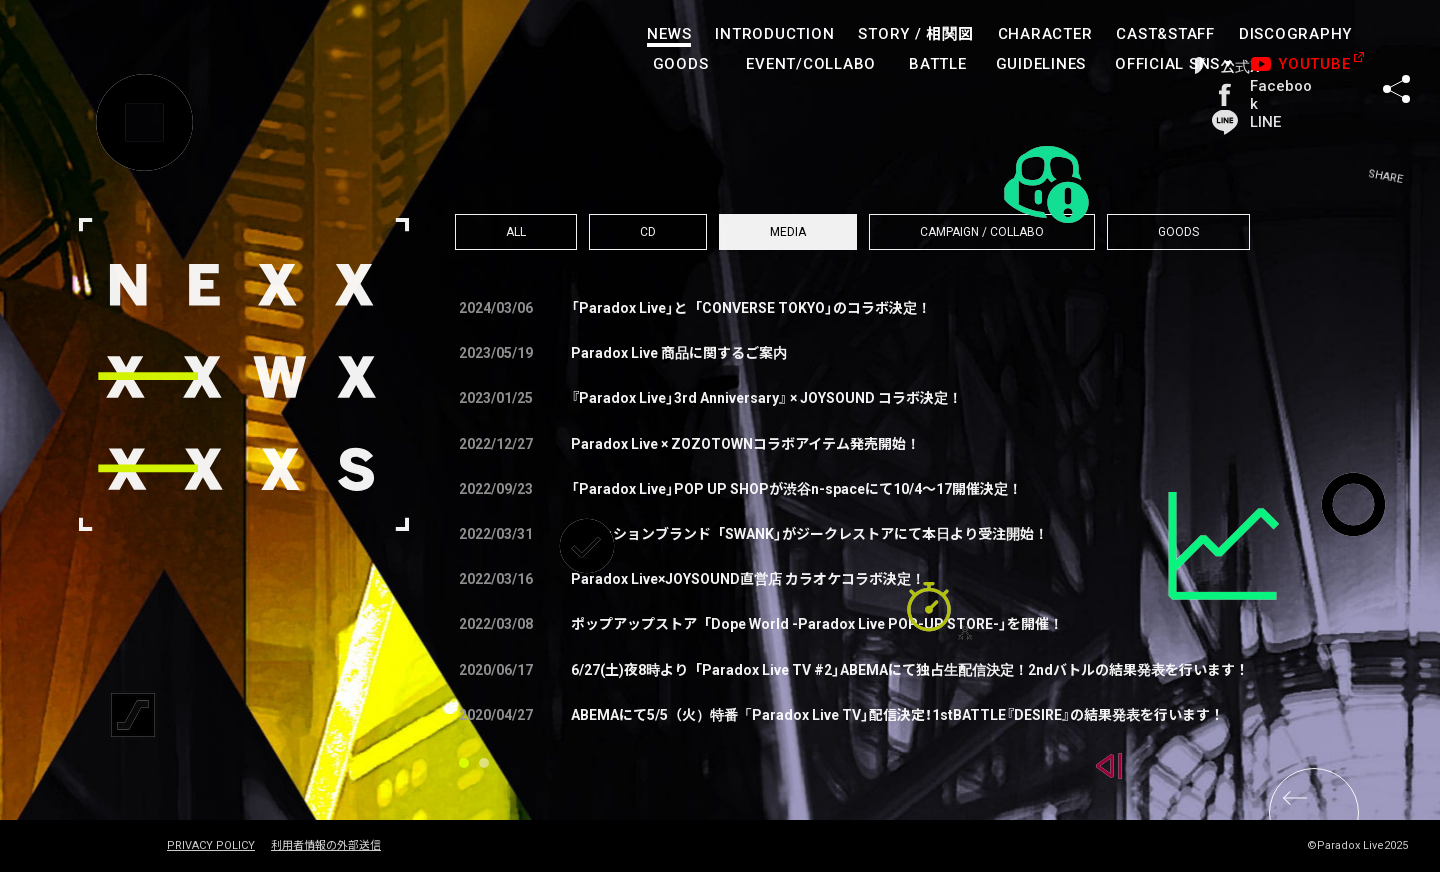 This screenshot has height=872, width=1440. I want to click on indicates a test or validation has passed, so click(587, 546).